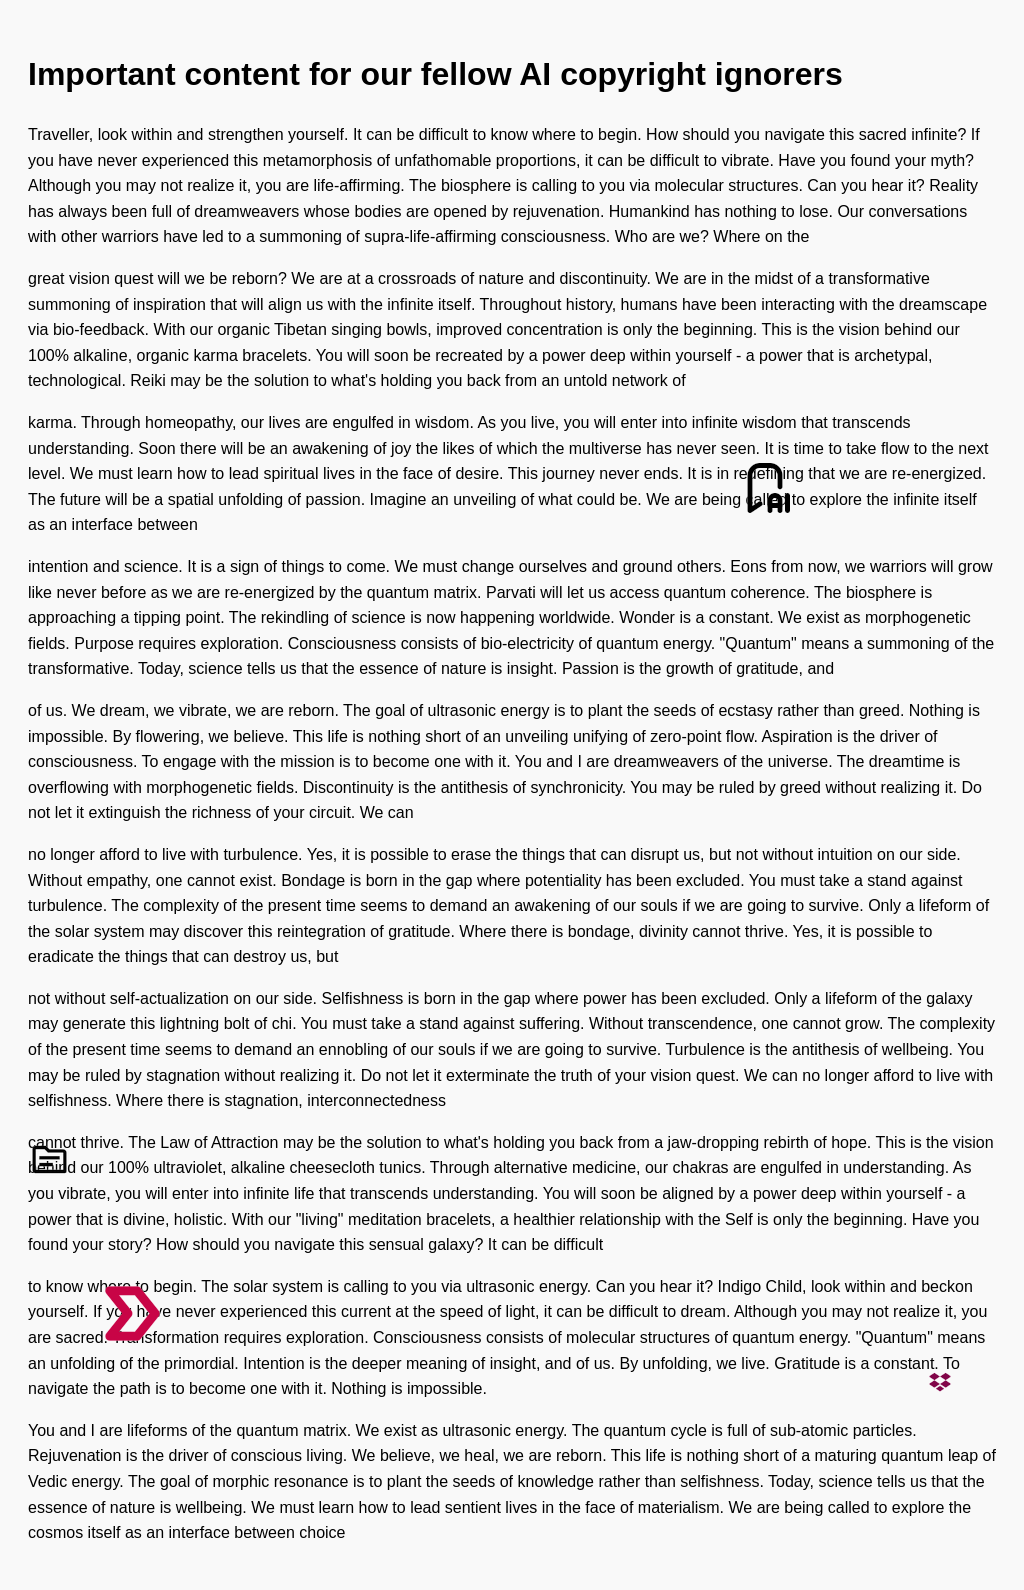  I want to click on access topic folders or categories, so click(49, 1159).